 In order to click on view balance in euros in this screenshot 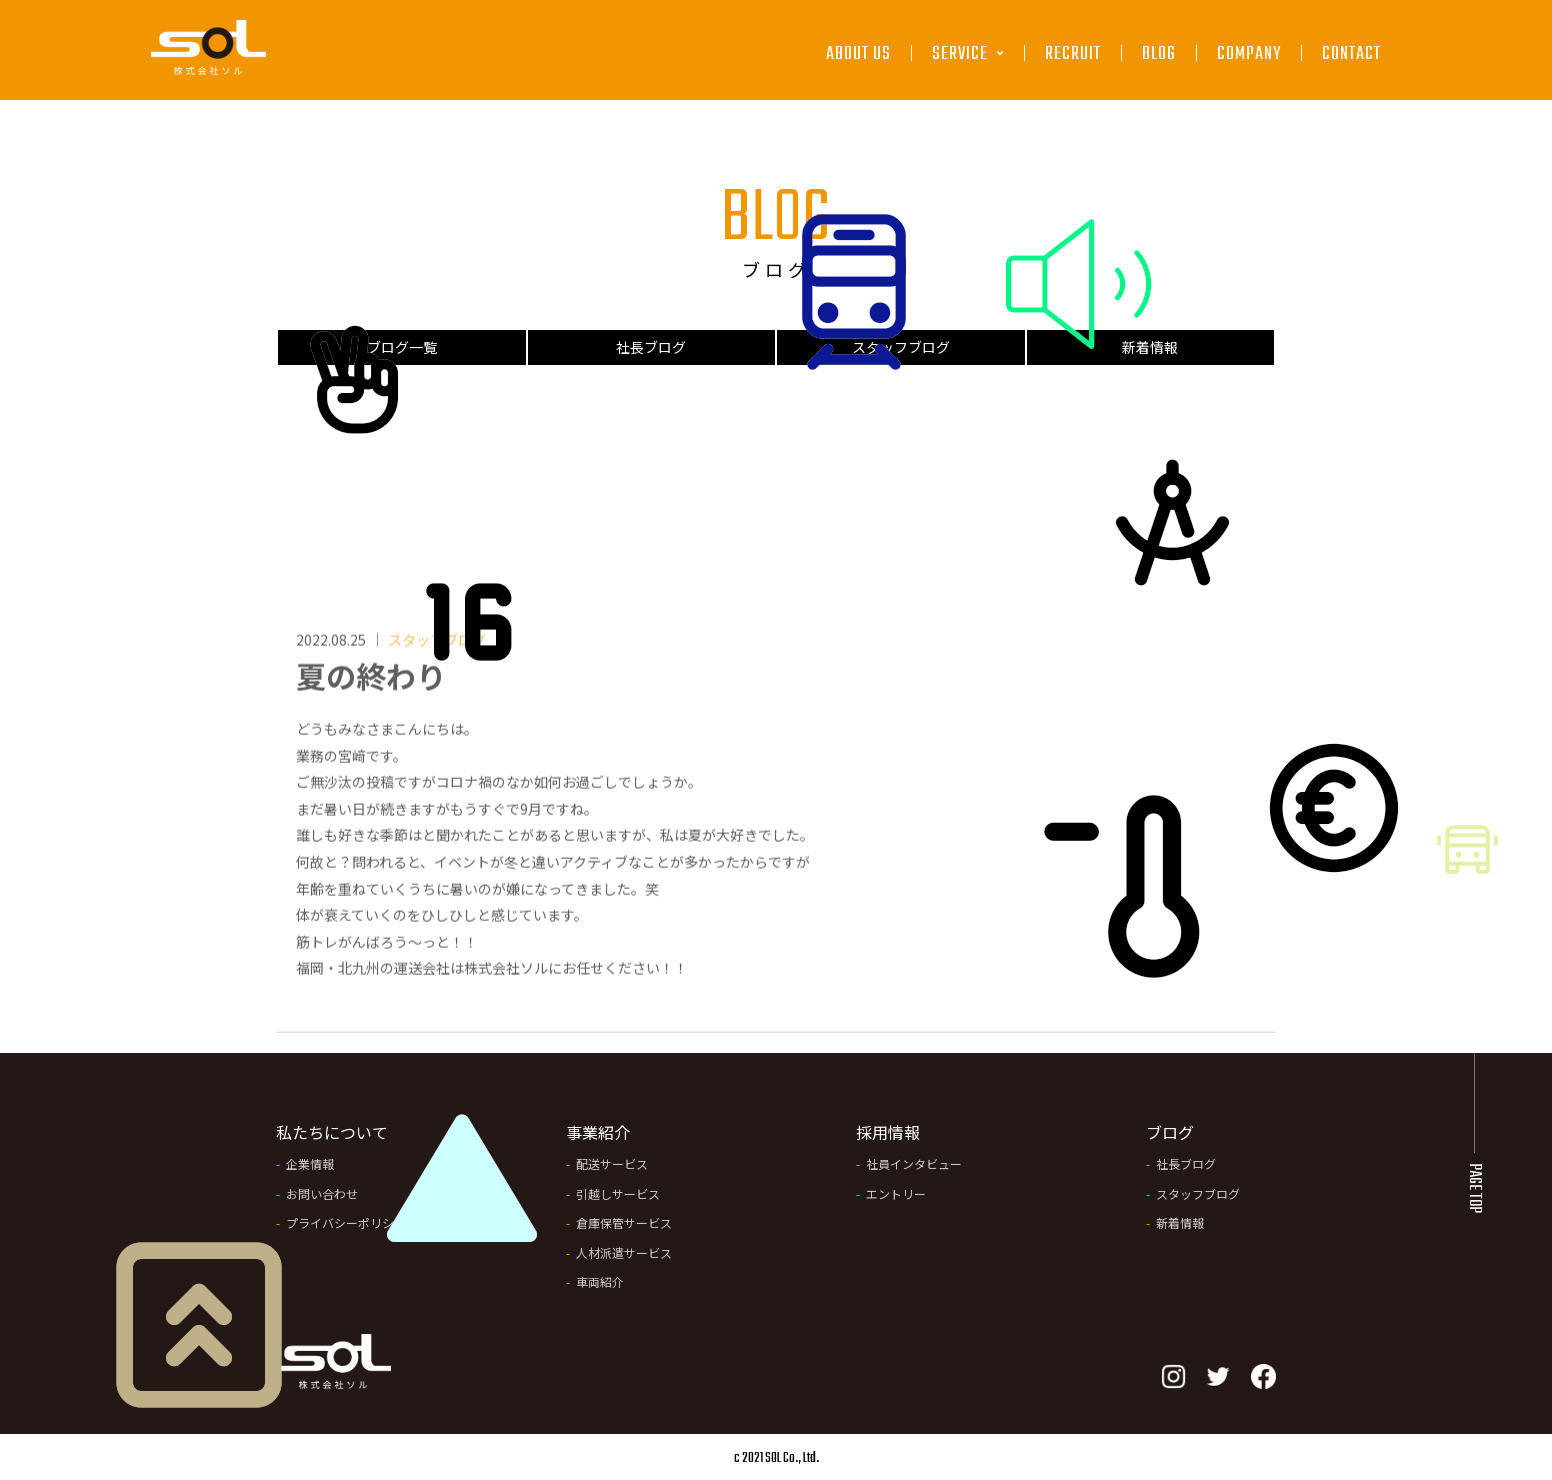, I will do `click(1334, 808)`.